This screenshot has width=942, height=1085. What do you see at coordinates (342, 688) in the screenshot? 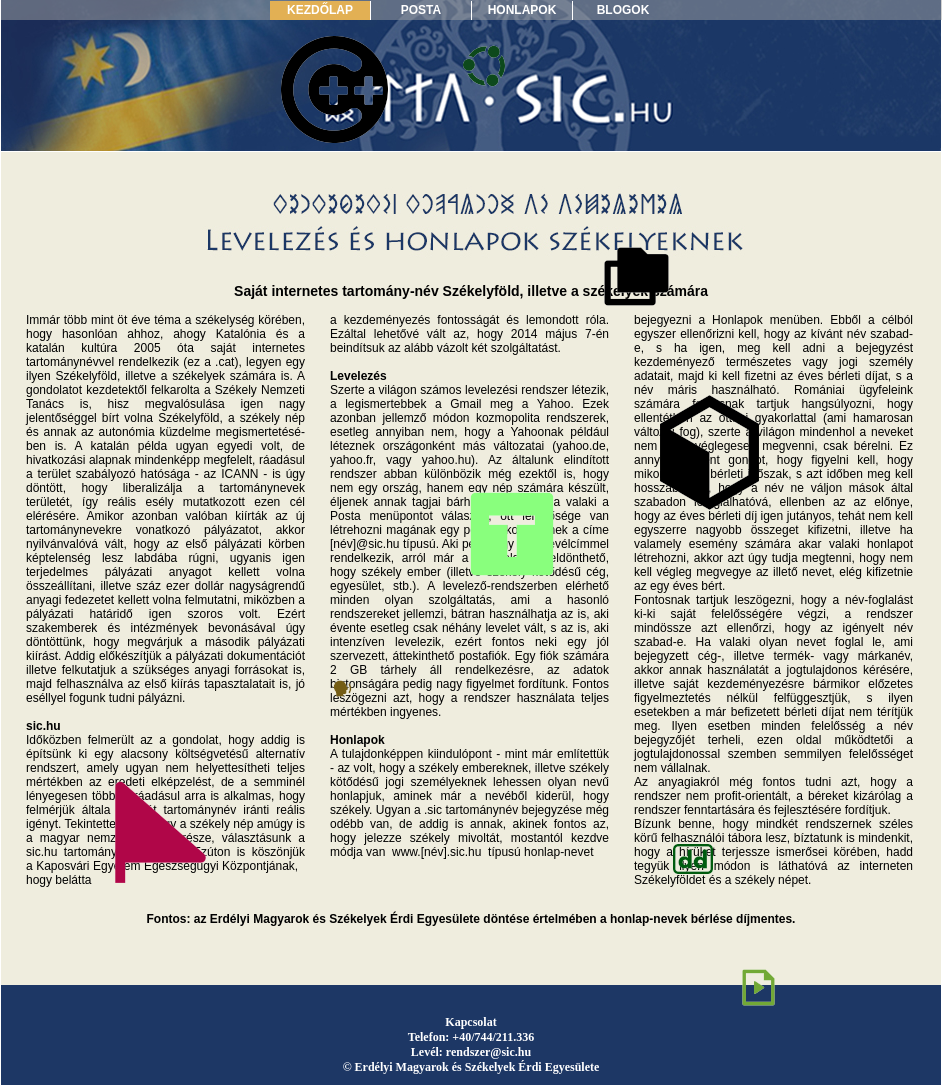
I see `activate text-to-speech or voice output` at bounding box center [342, 688].